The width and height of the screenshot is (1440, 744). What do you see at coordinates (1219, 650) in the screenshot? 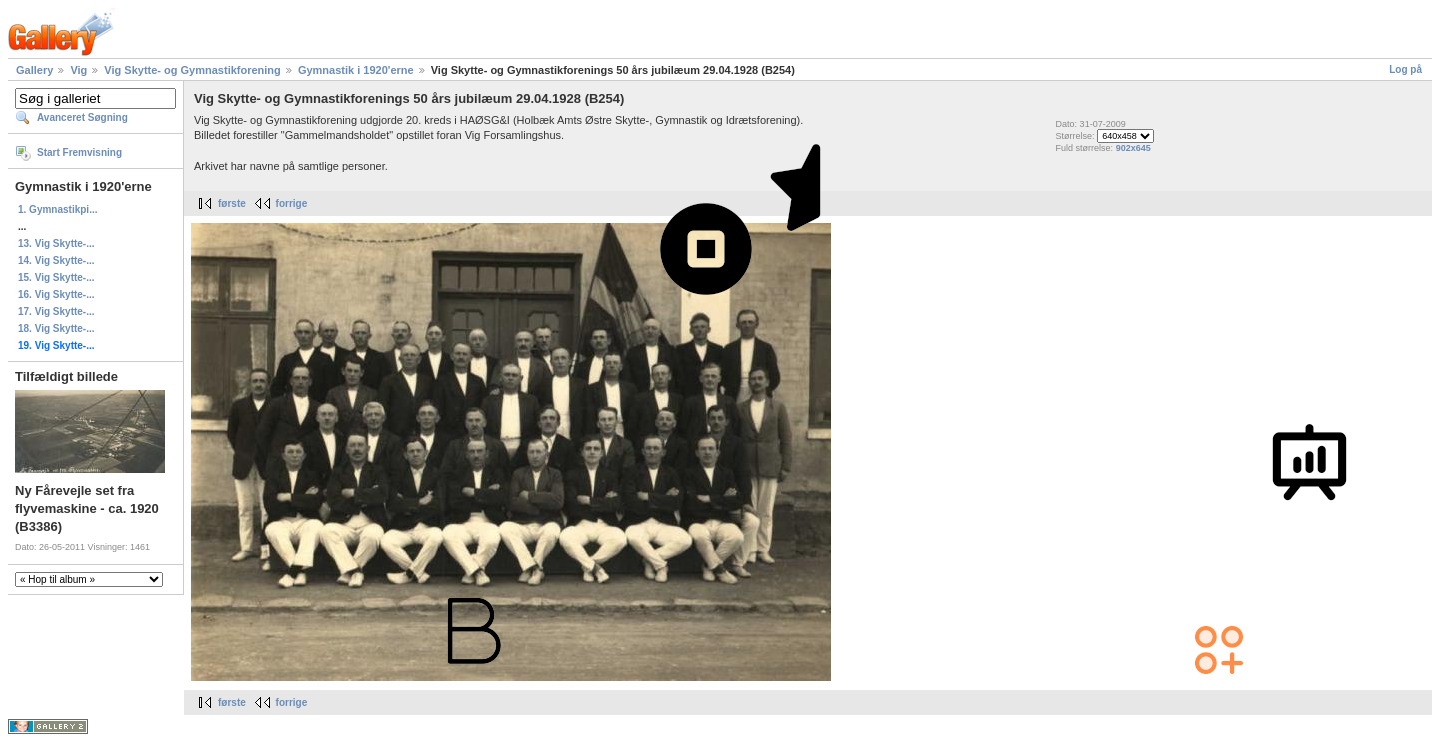
I see `add a new item to a collection` at bounding box center [1219, 650].